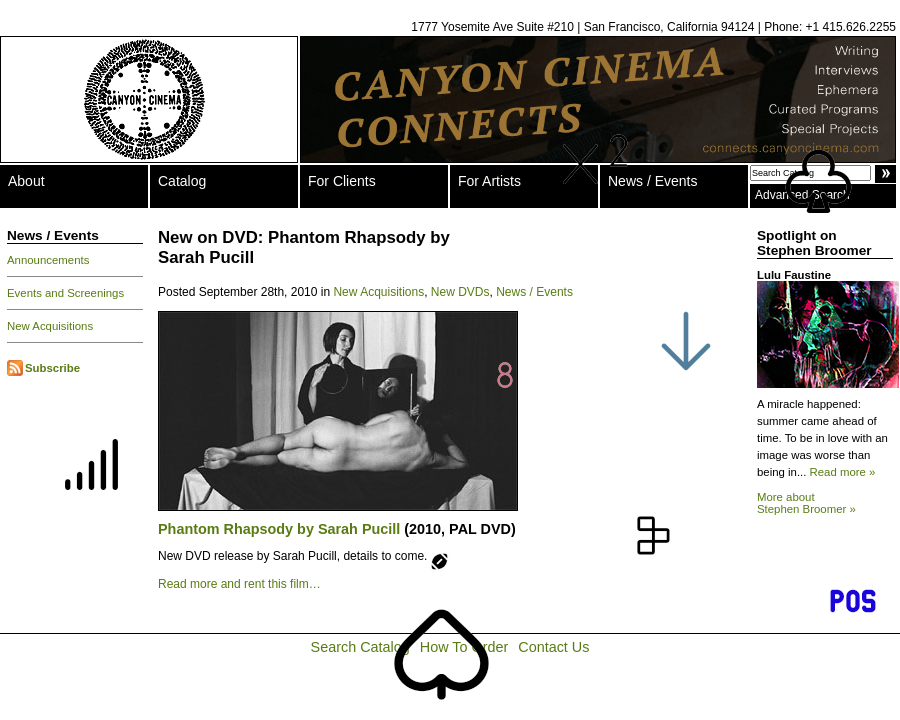  What do you see at coordinates (686, 341) in the screenshot?
I see `scroll down or view more content` at bounding box center [686, 341].